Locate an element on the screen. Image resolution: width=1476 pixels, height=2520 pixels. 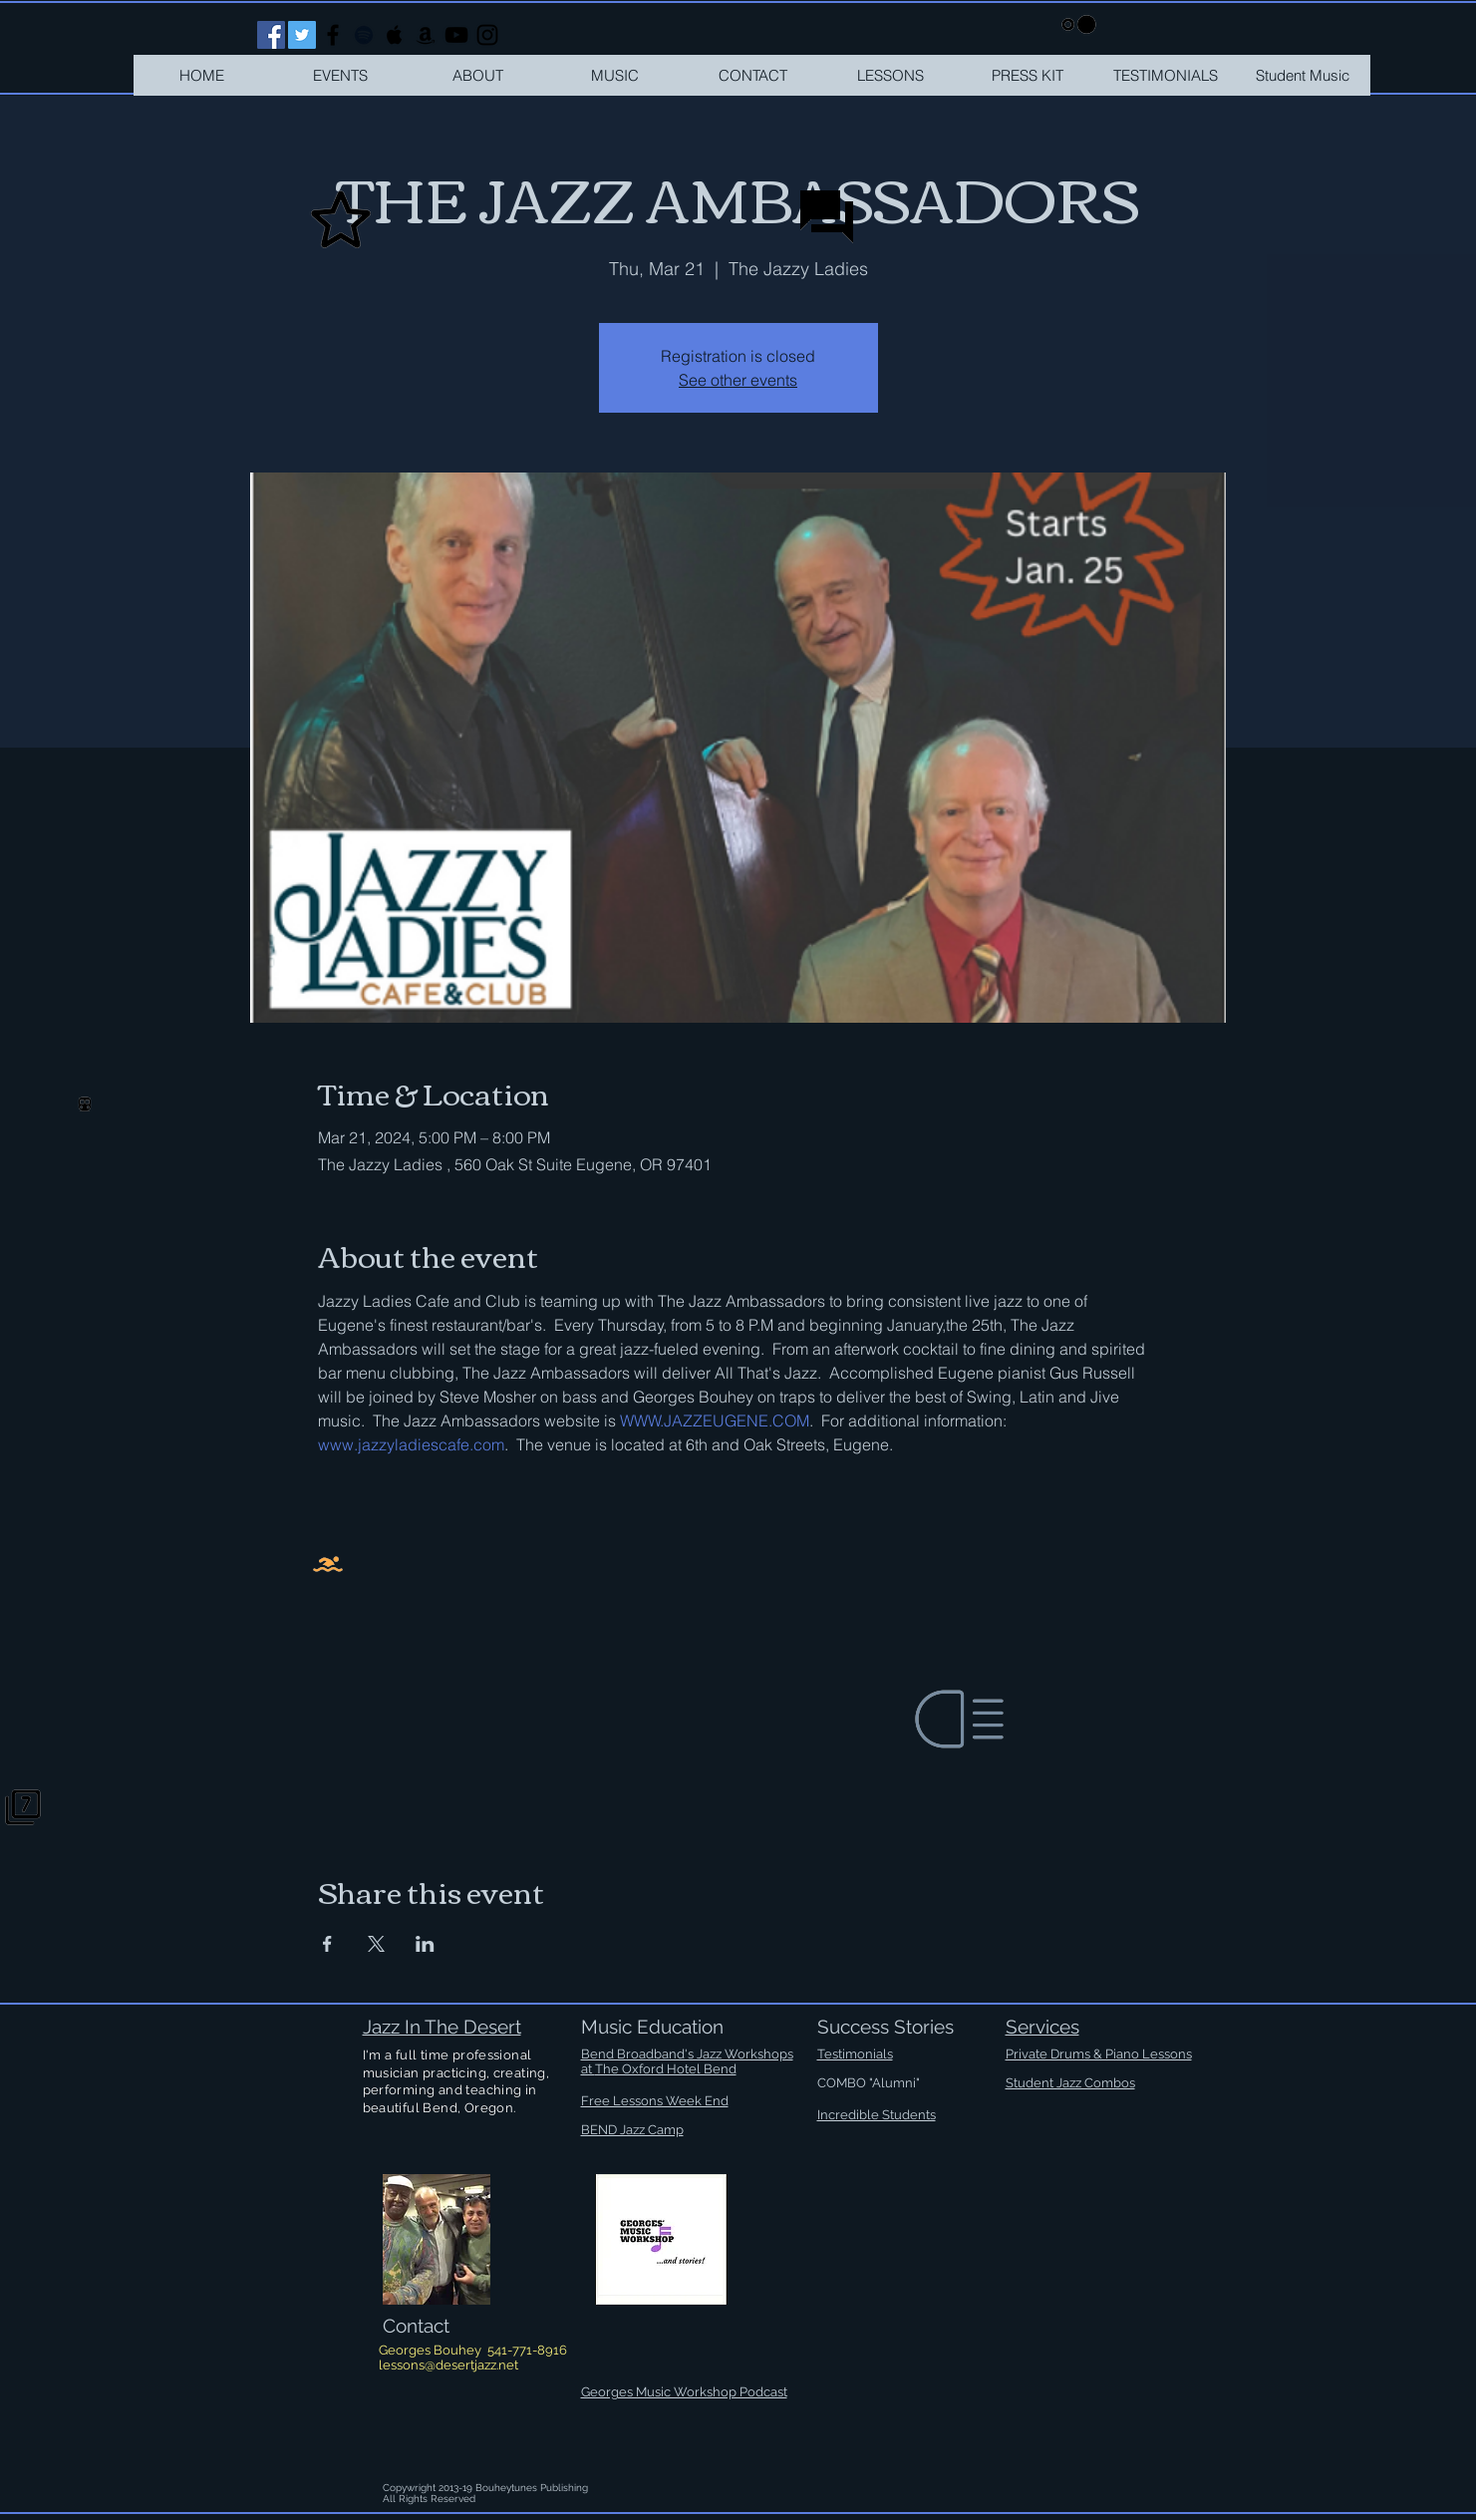
enable HDR strong mode for photos is located at coordinates (1078, 24).